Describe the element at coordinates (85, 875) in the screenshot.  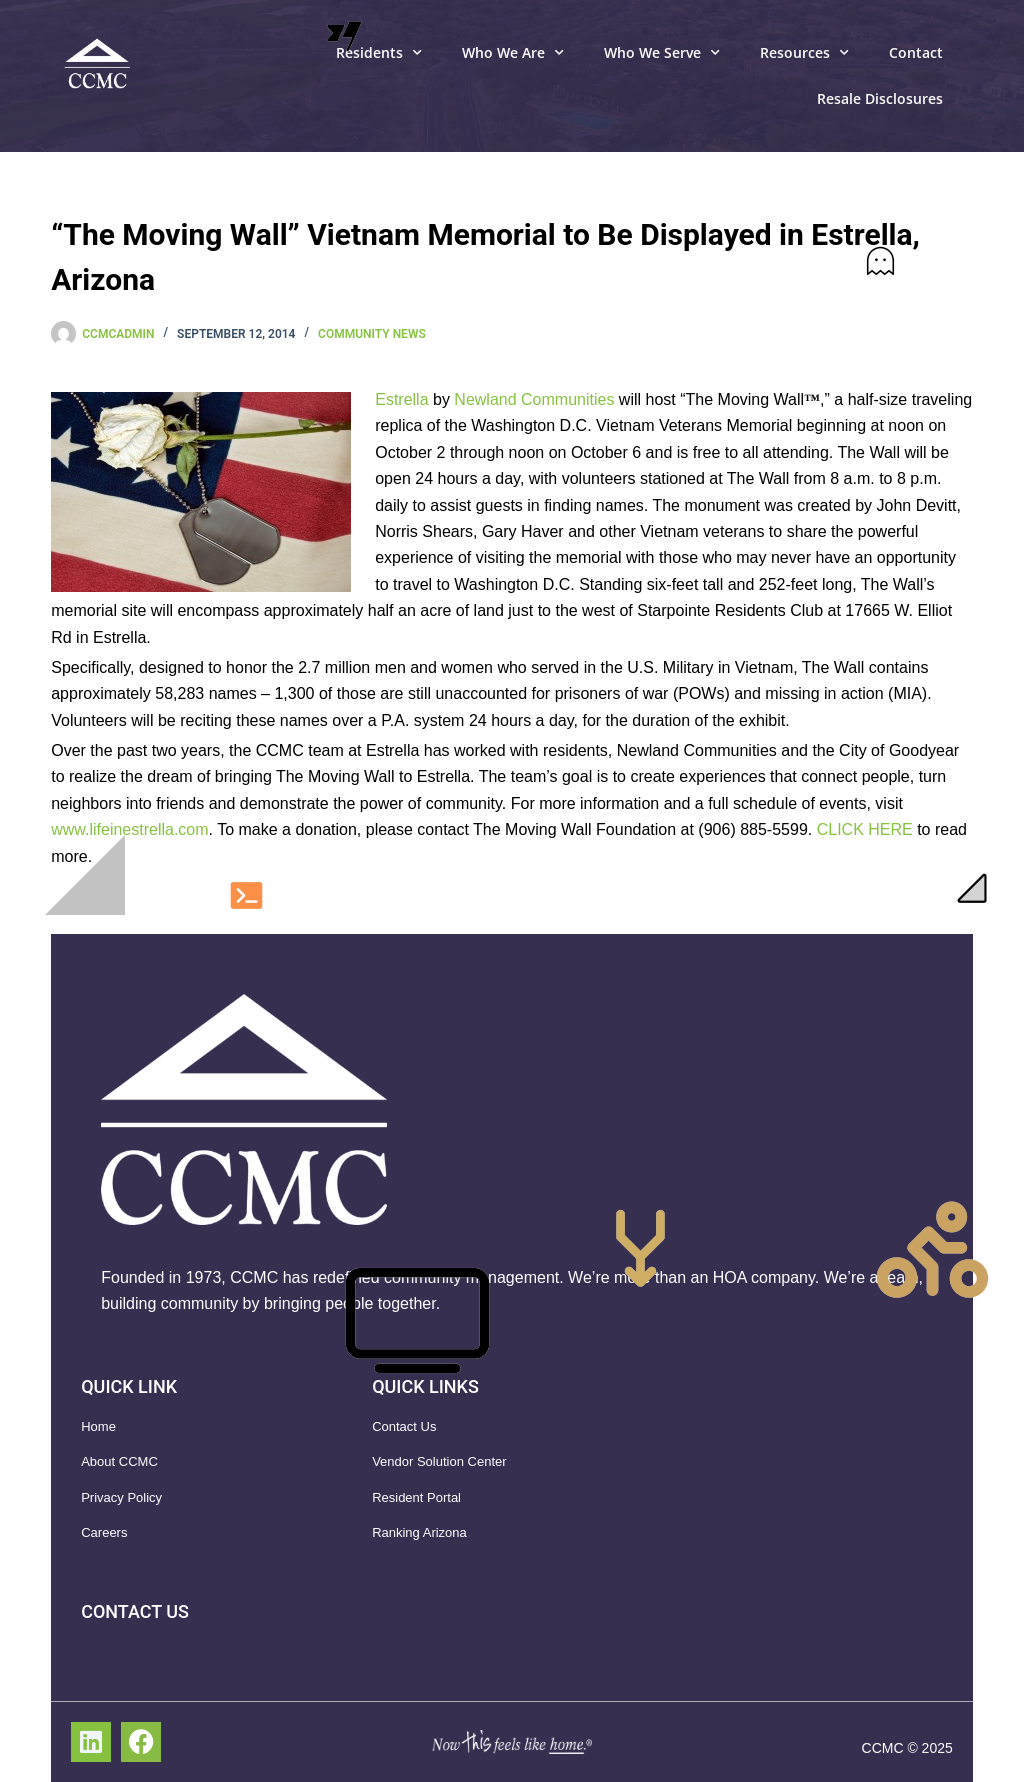
I see `indicates no cellular signal` at that location.